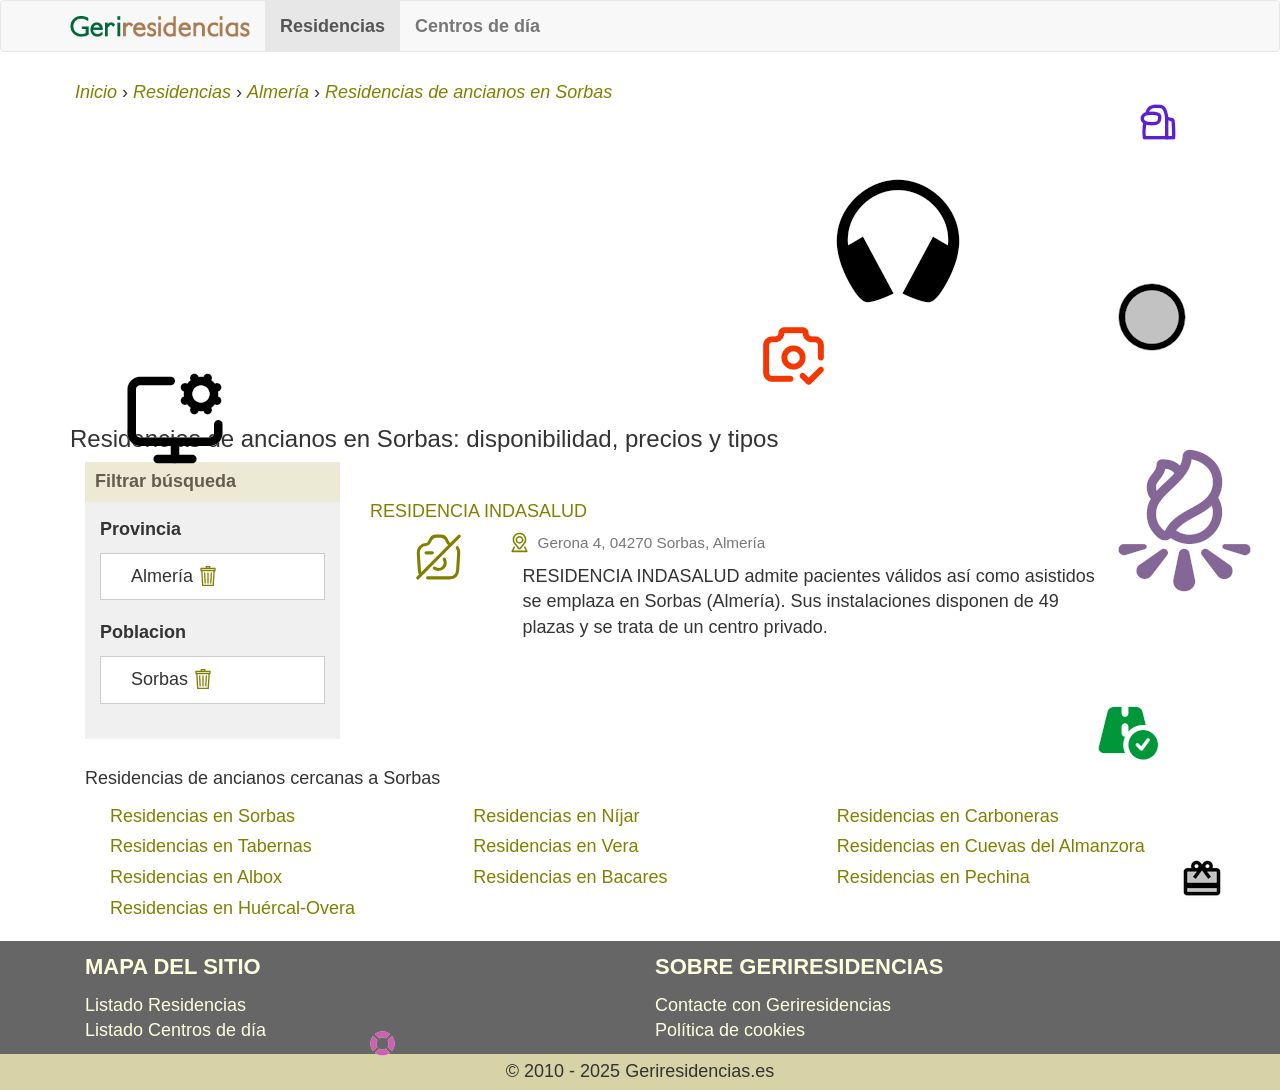 This screenshot has height=1090, width=1280. I want to click on contact customer support, so click(898, 241).